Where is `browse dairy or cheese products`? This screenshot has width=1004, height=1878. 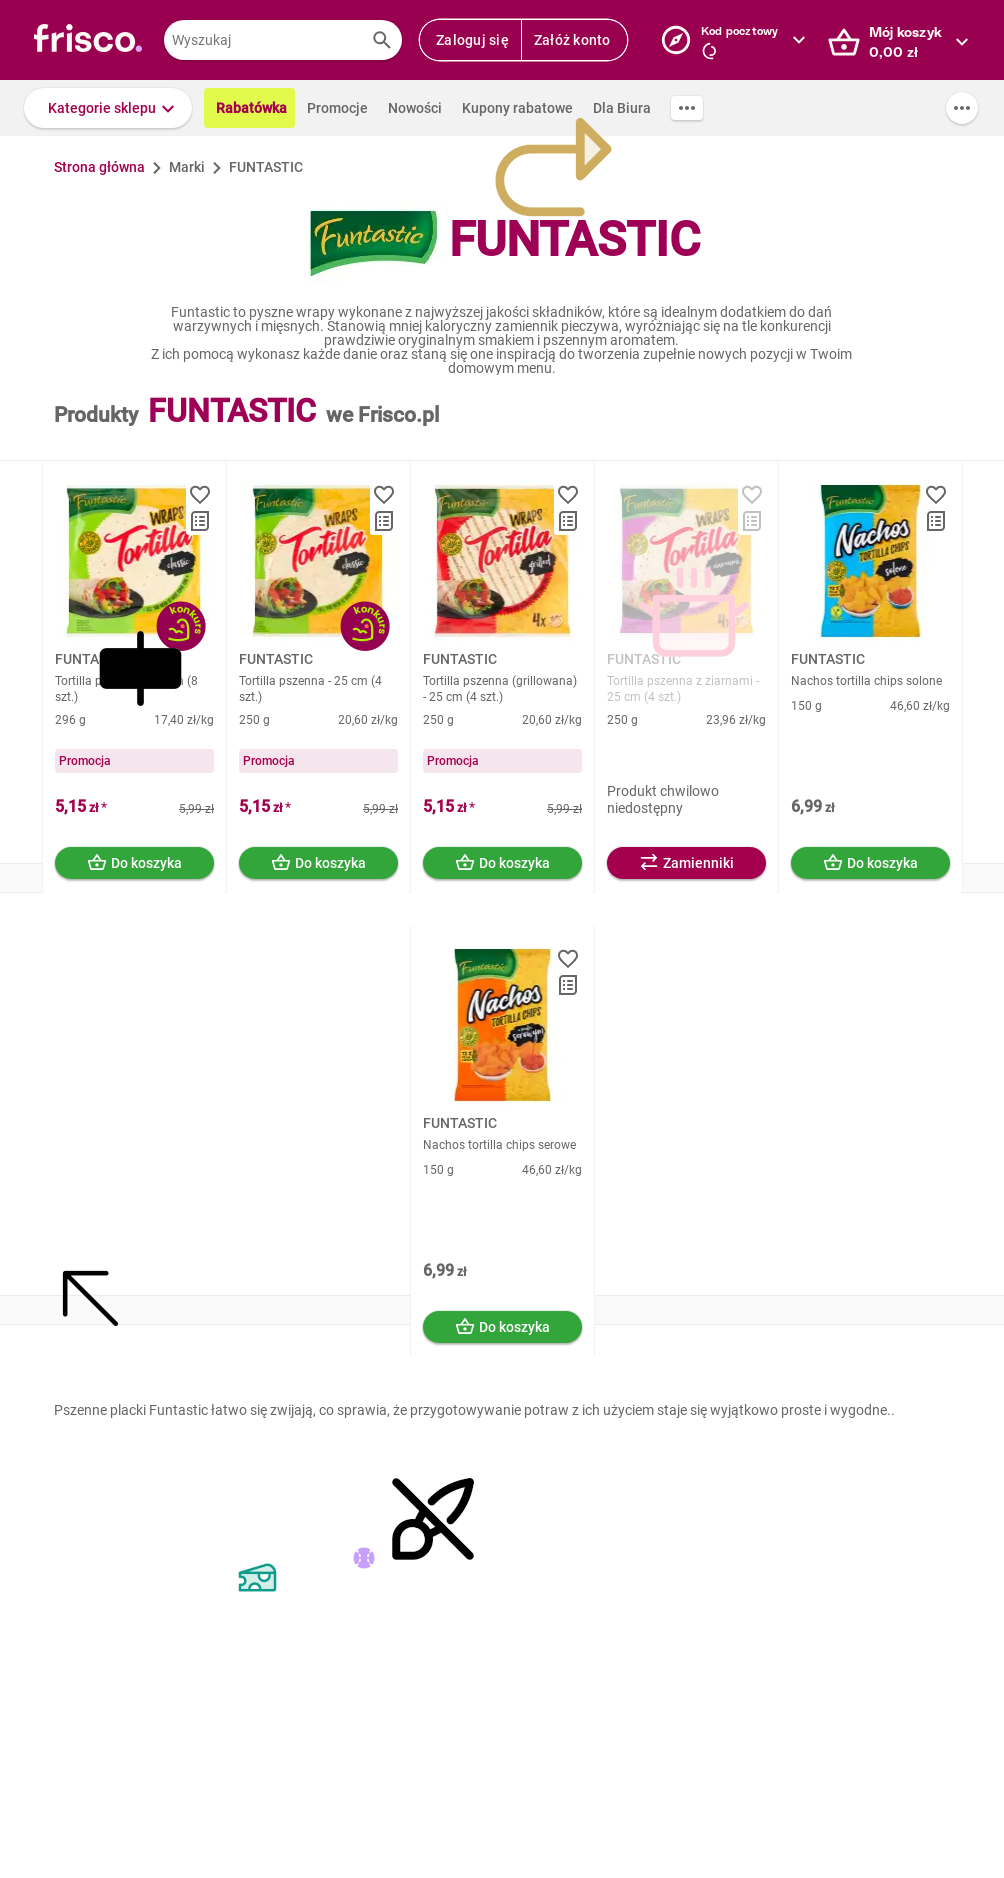 browse dairy or cheese products is located at coordinates (257, 1579).